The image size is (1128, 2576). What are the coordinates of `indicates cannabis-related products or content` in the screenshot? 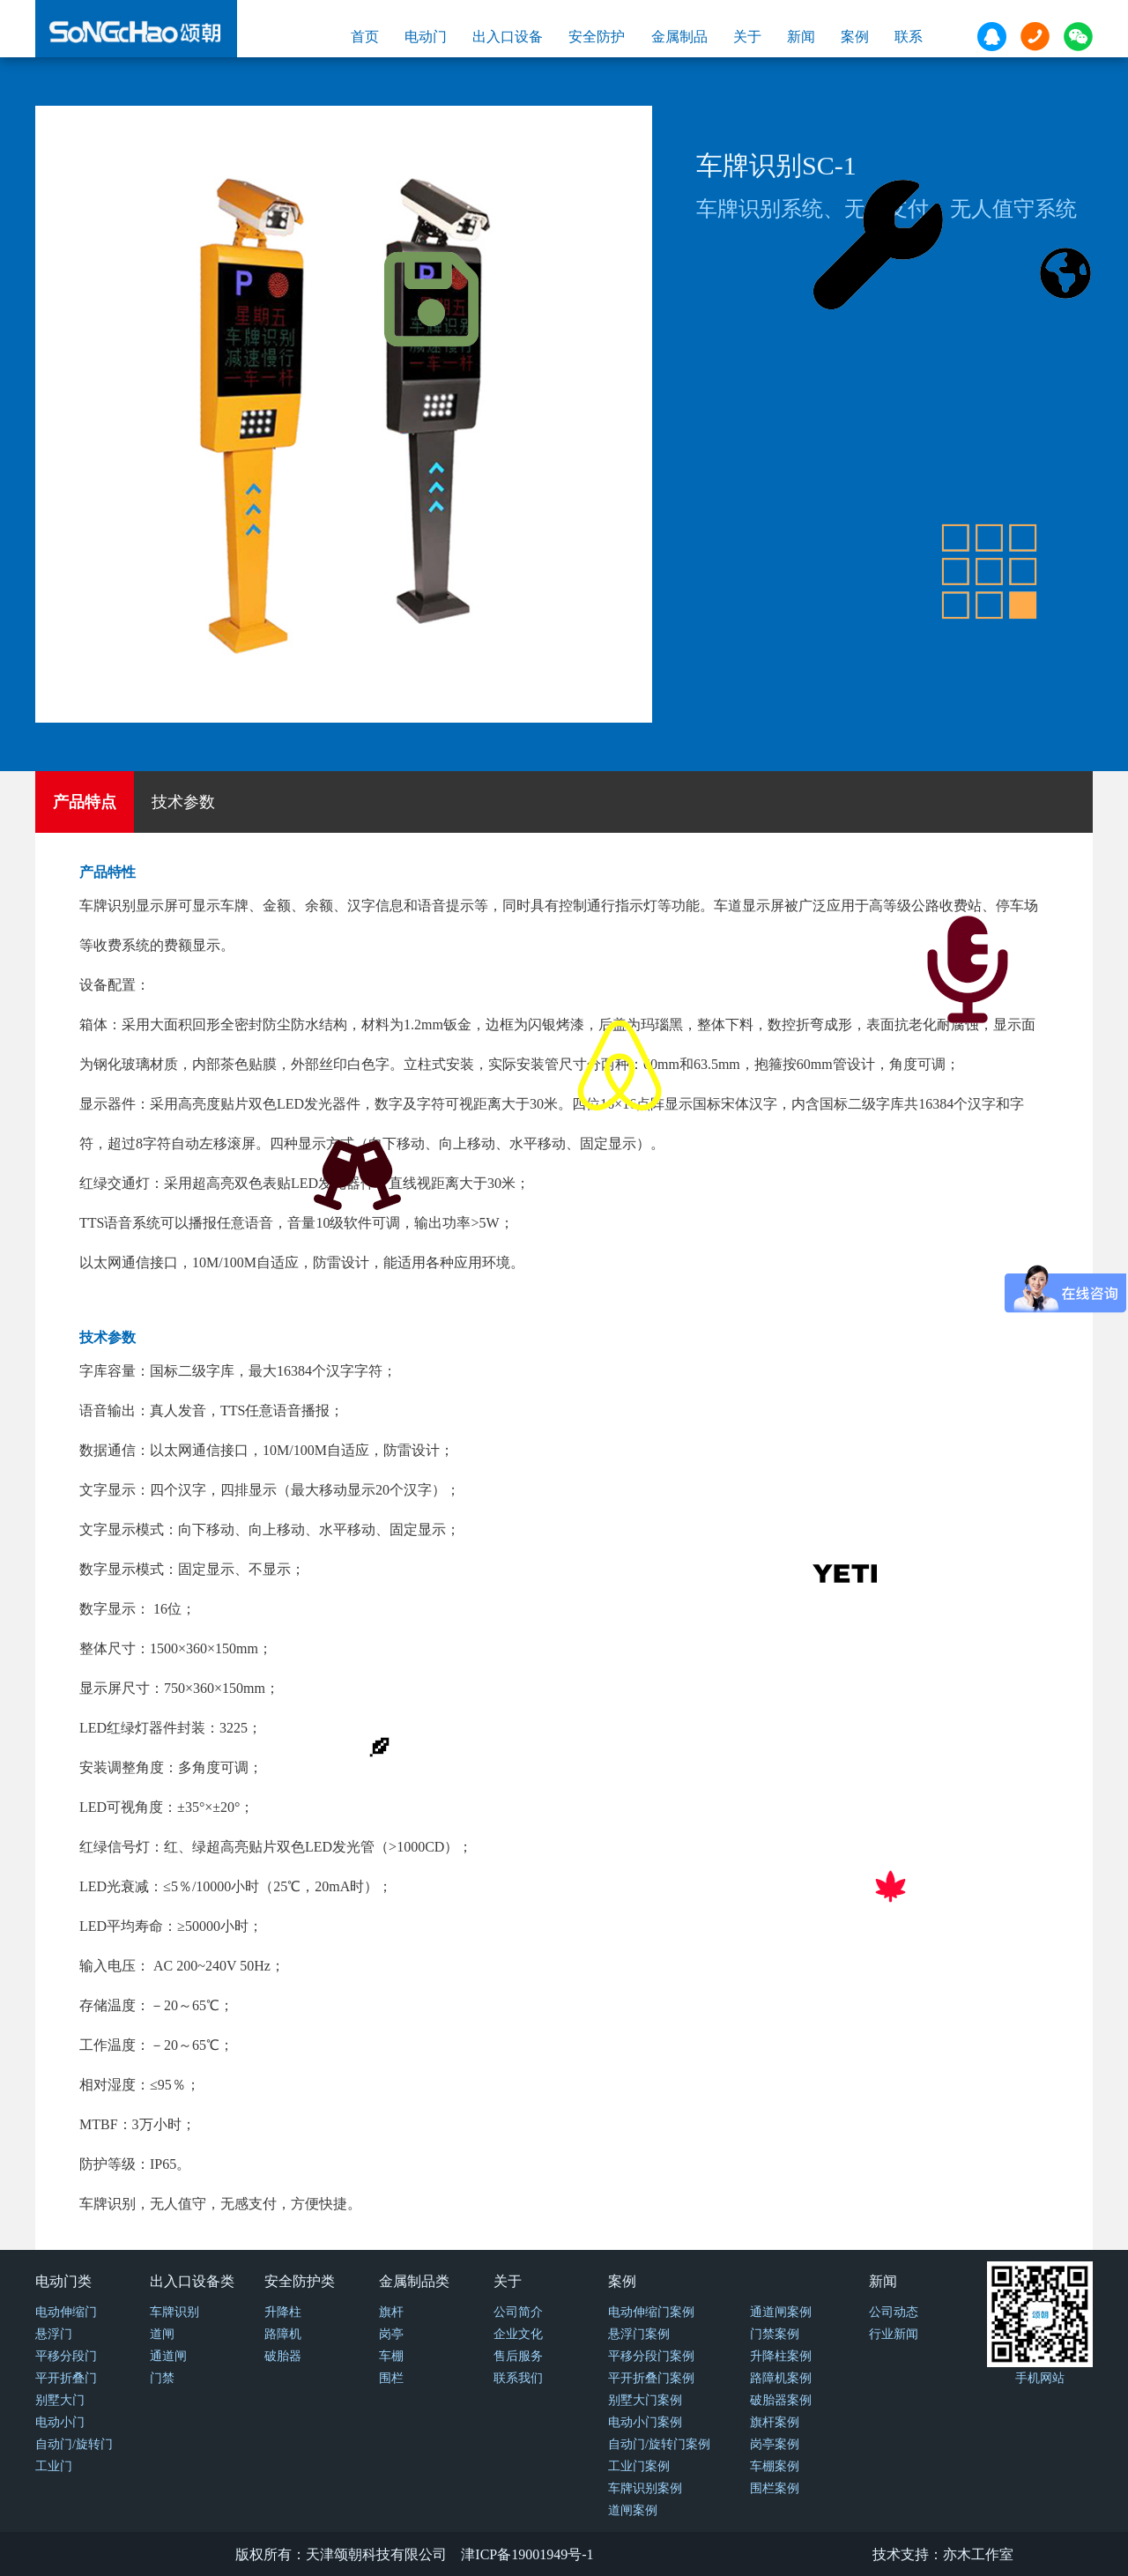 It's located at (890, 1886).